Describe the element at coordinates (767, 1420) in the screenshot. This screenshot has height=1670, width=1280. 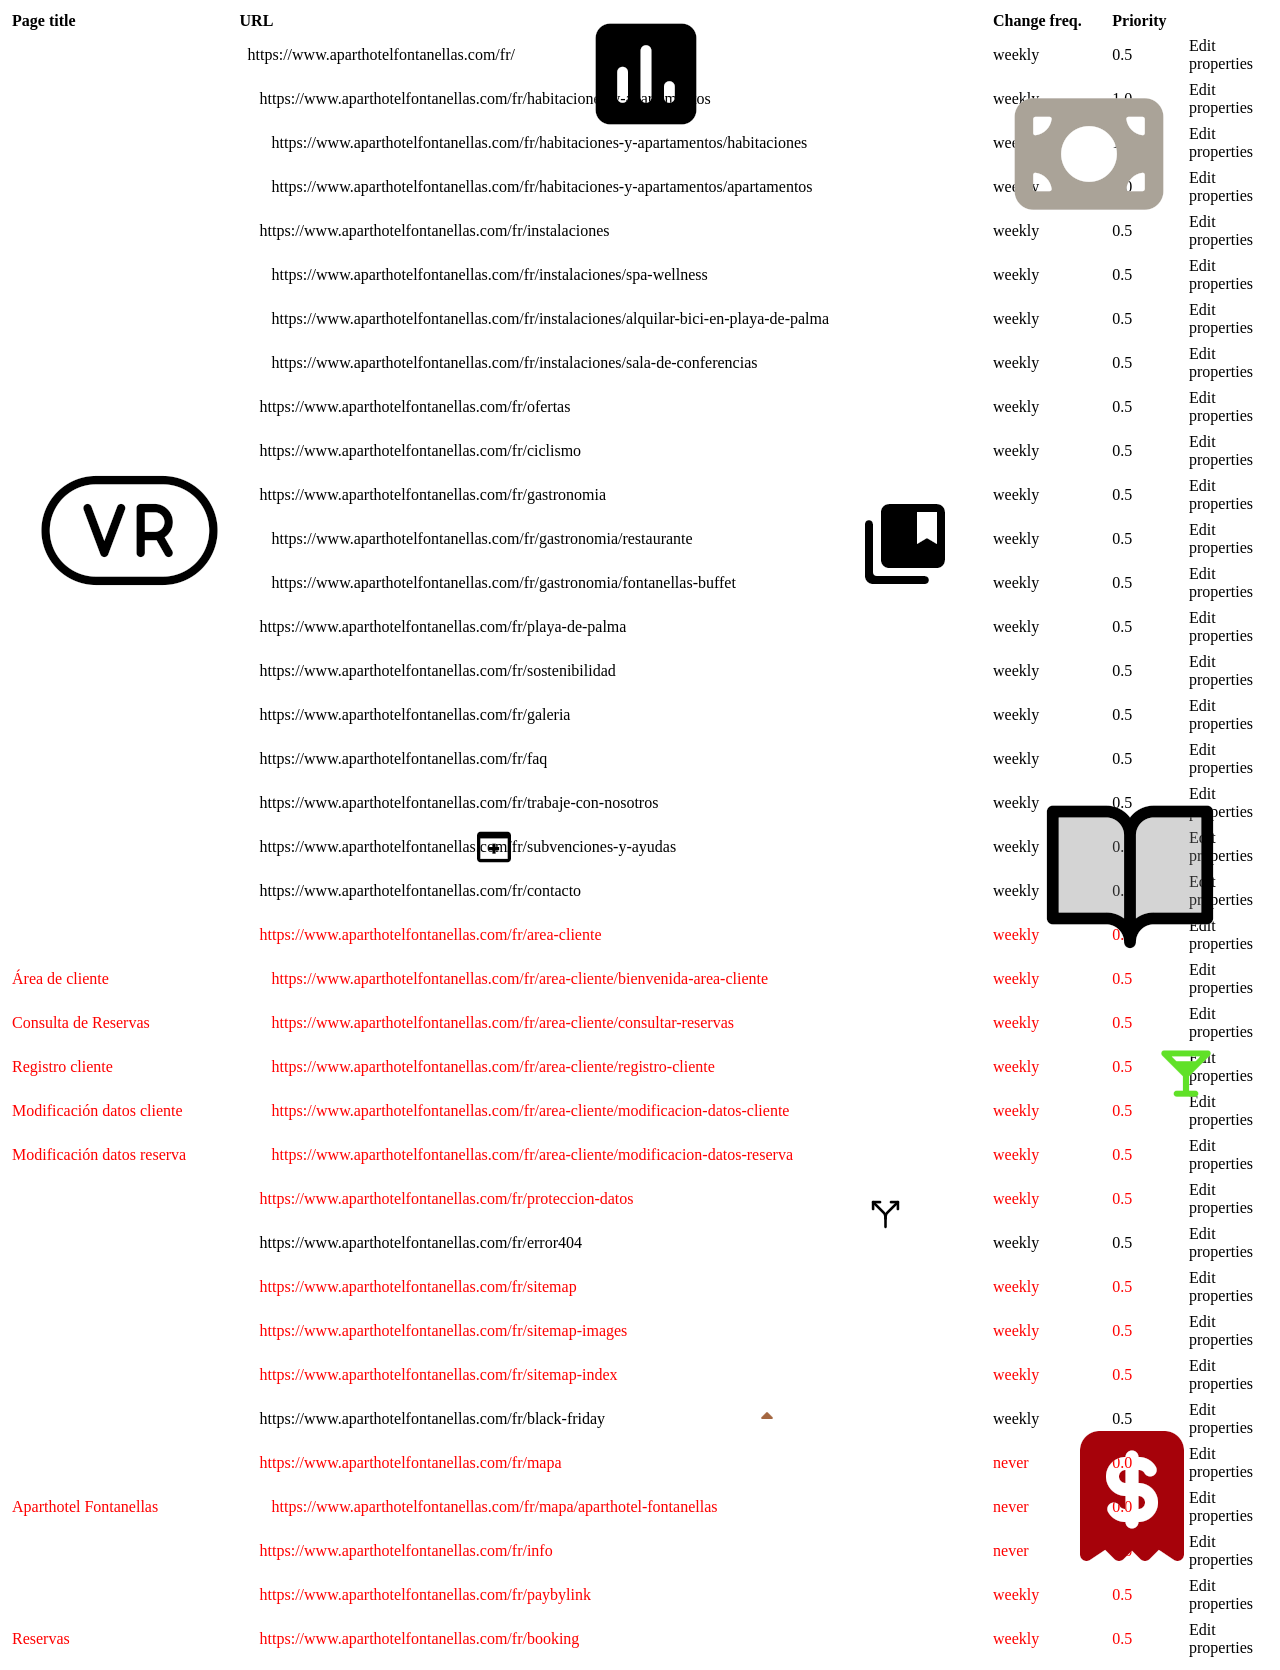
I see `sort items in ascending order` at that location.